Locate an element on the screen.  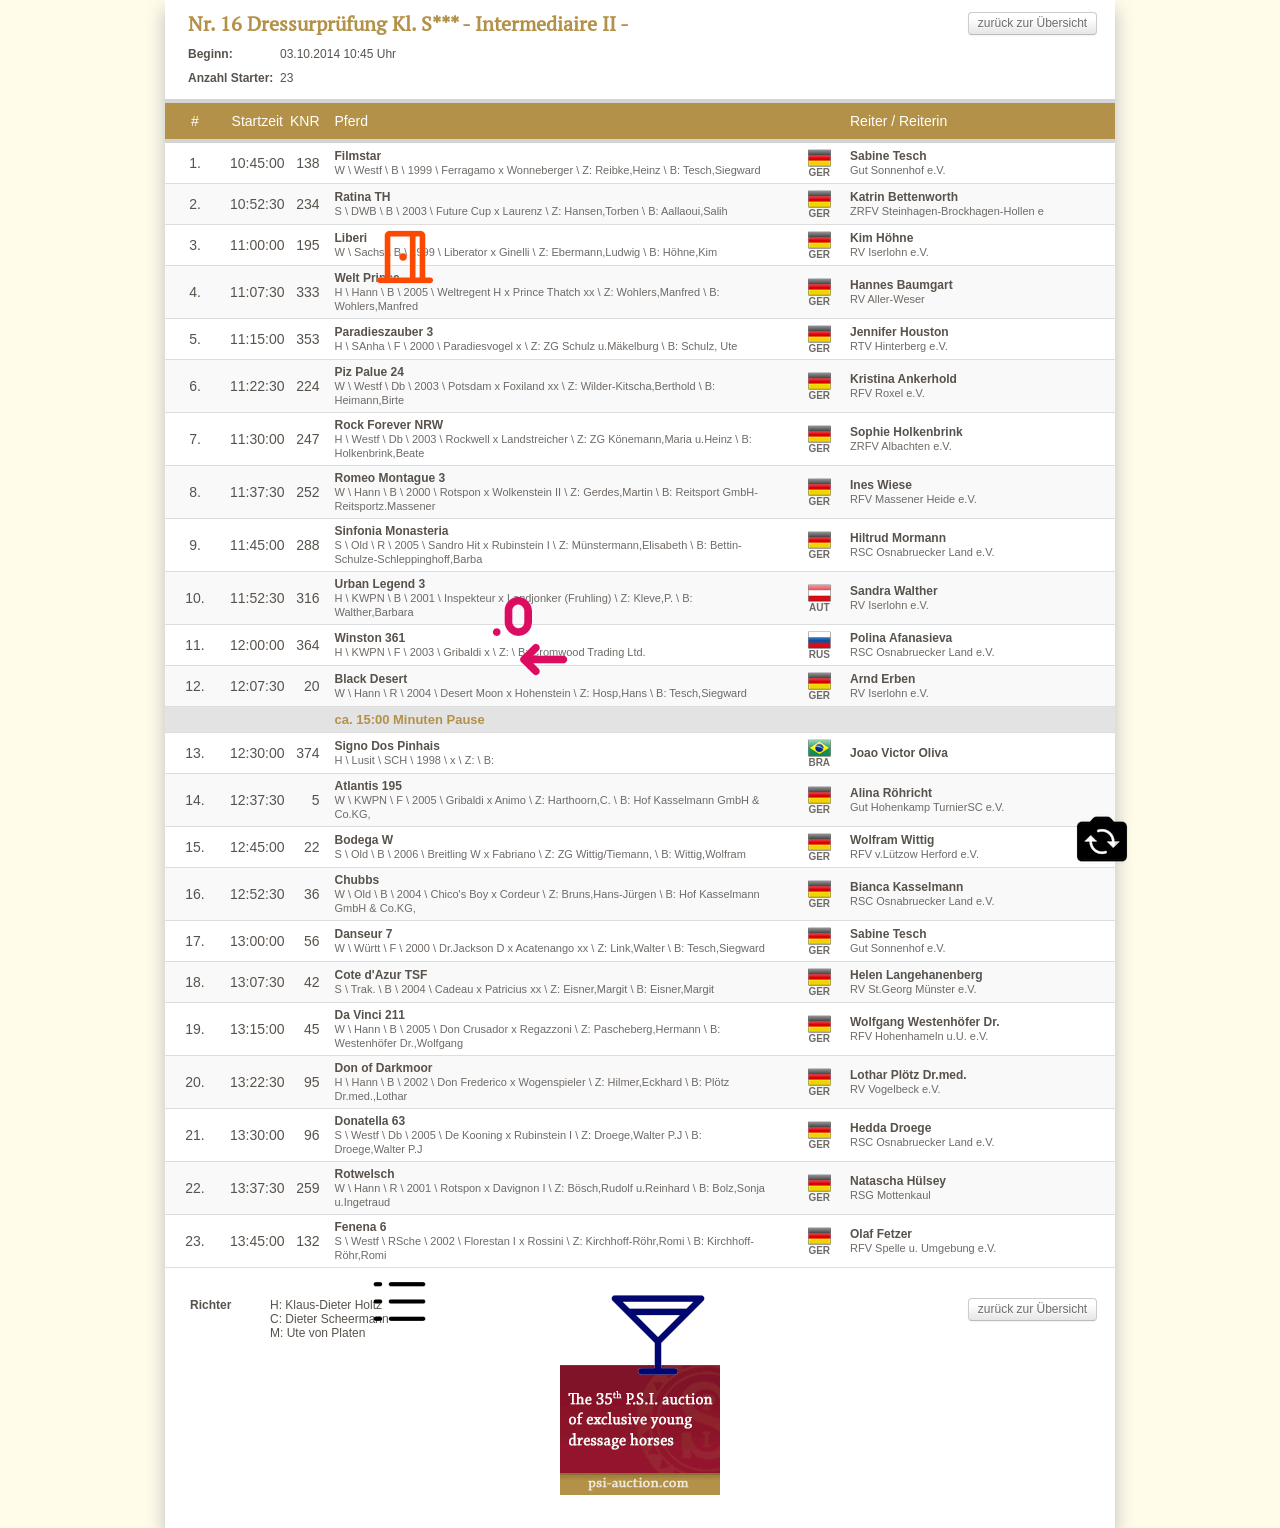
log out or exit the application is located at coordinates (405, 257).